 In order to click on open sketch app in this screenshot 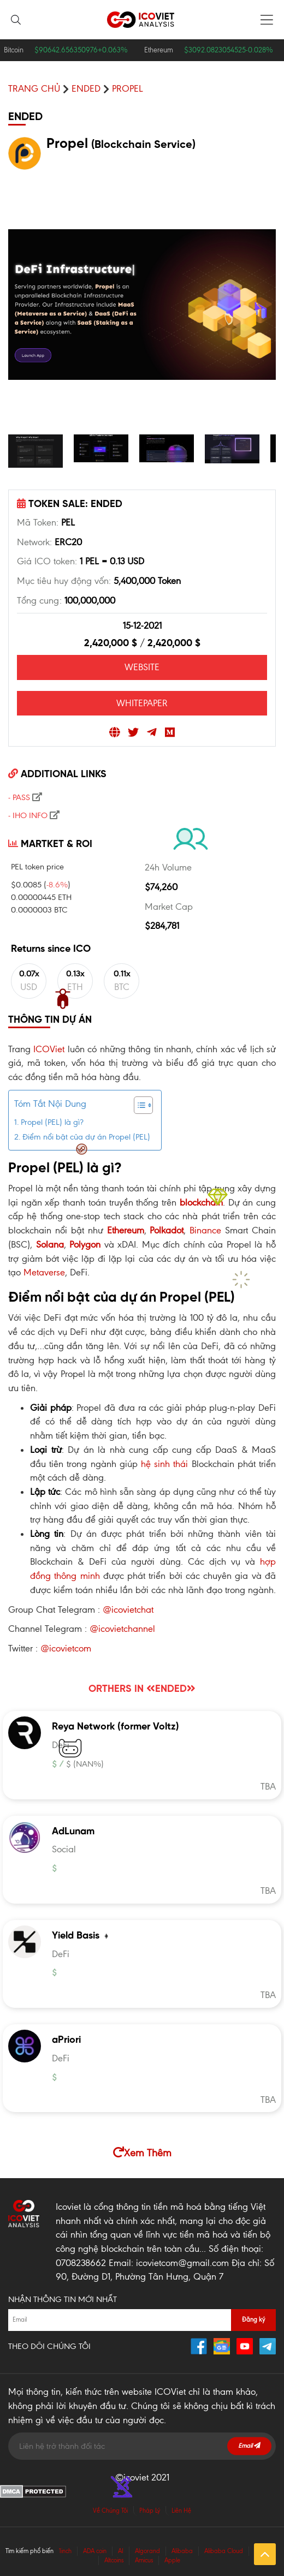, I will do `click(217, 1196)`.